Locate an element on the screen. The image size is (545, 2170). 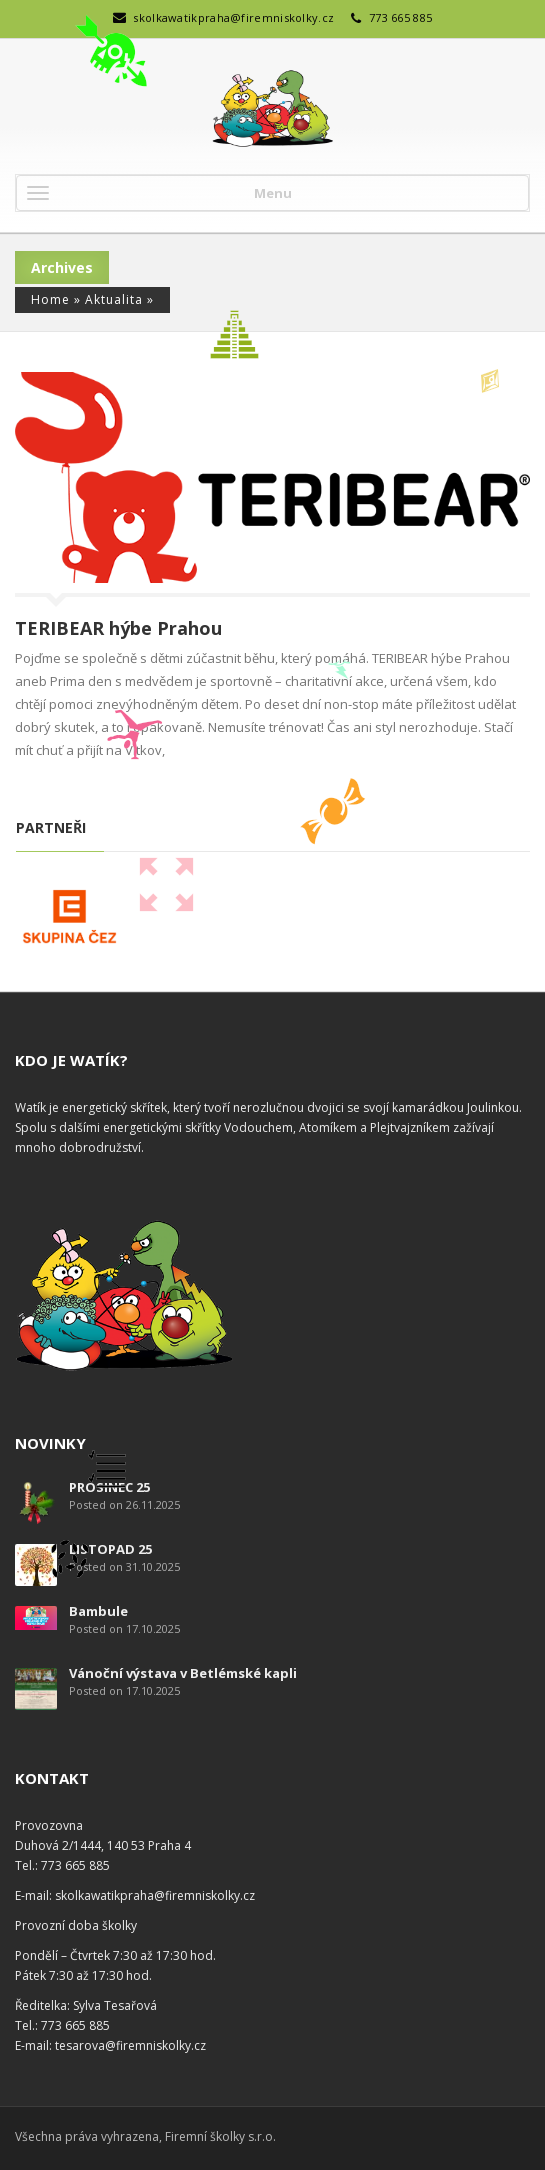
view your task checklist is located at coordinates (109, 1471).